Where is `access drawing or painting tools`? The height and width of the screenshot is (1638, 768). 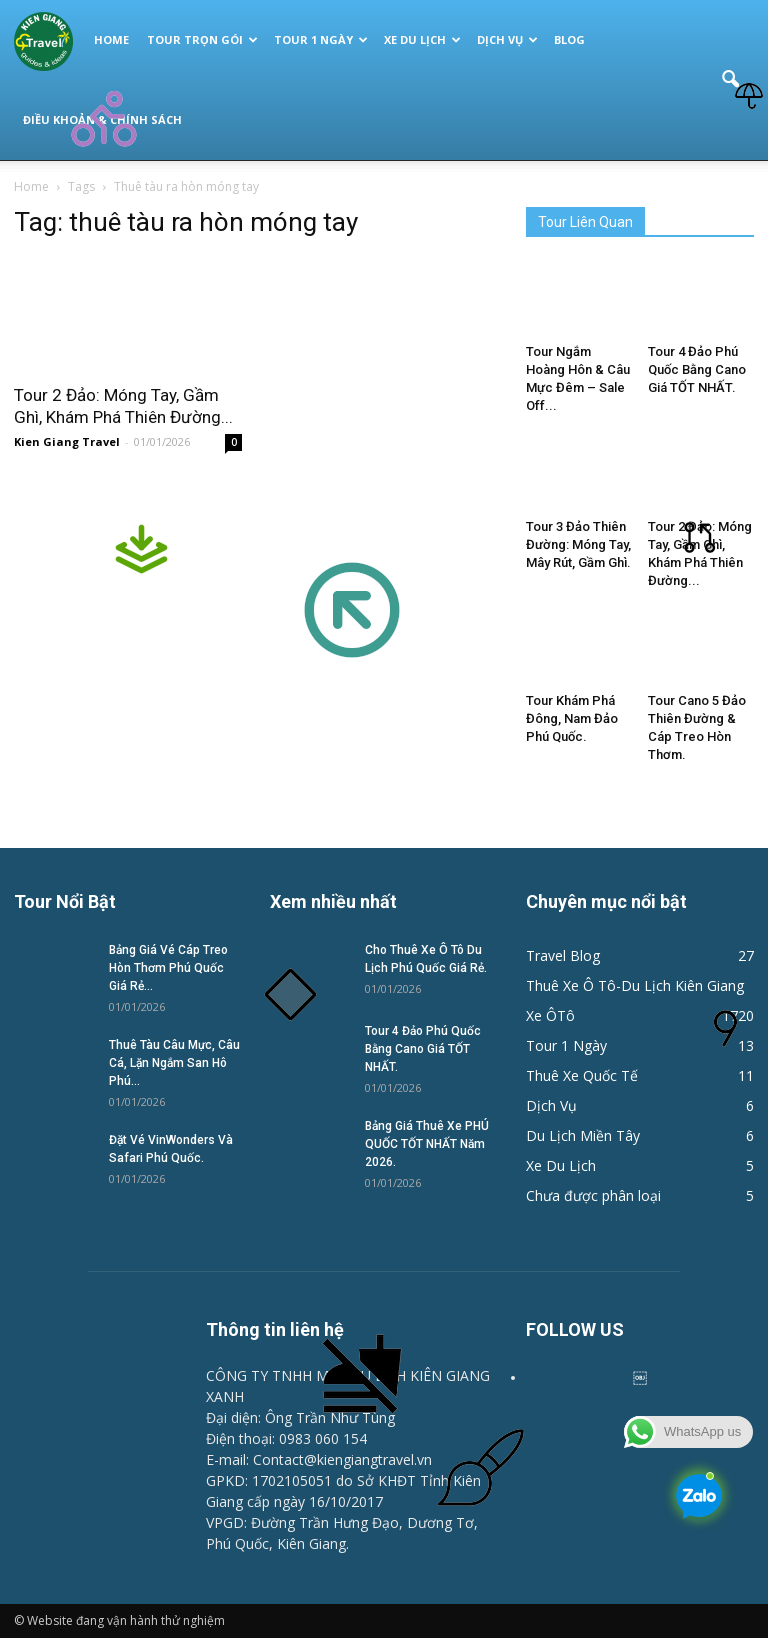
access drawing or painting tools is located at coordinates (484, 1469).